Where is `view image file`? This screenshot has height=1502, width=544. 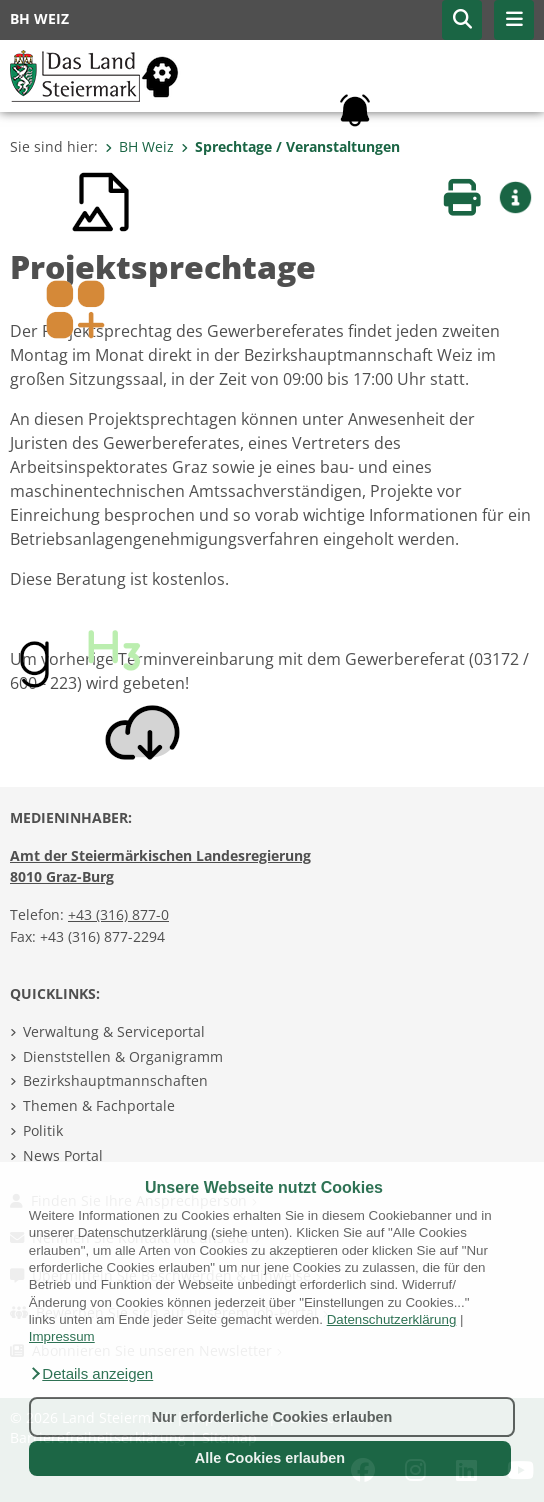 view image file is located at coordinates (104, 202).